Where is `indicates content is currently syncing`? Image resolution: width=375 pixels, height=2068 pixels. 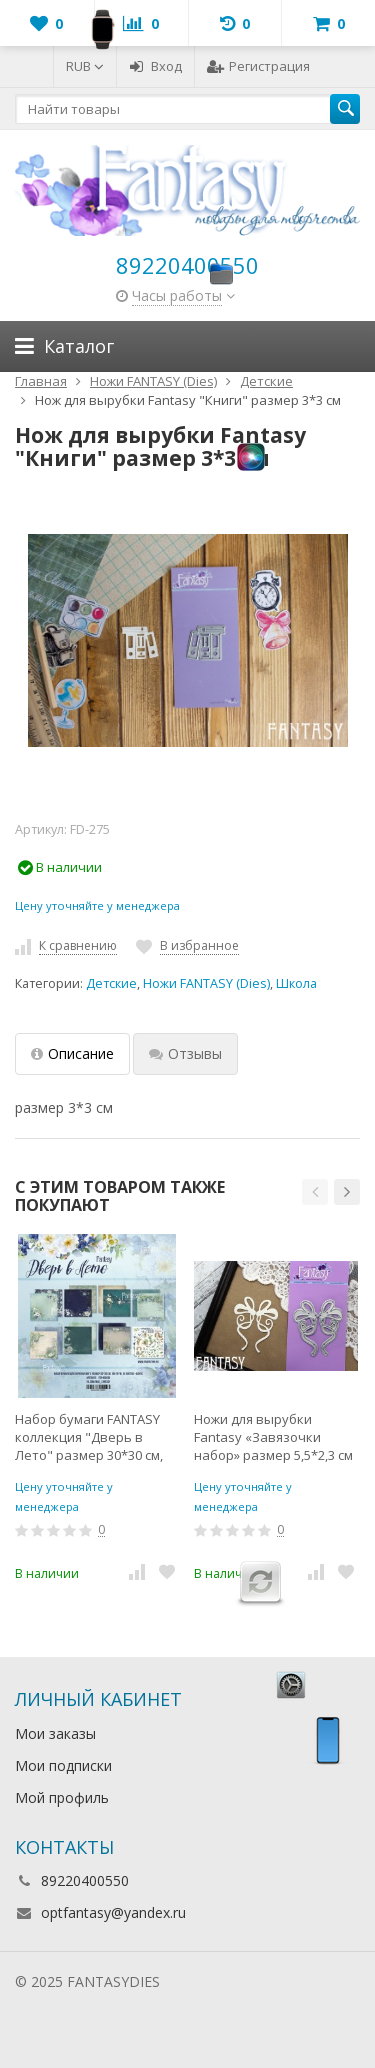 indicates content is currently syncing is located at coordinates (261, 1584).